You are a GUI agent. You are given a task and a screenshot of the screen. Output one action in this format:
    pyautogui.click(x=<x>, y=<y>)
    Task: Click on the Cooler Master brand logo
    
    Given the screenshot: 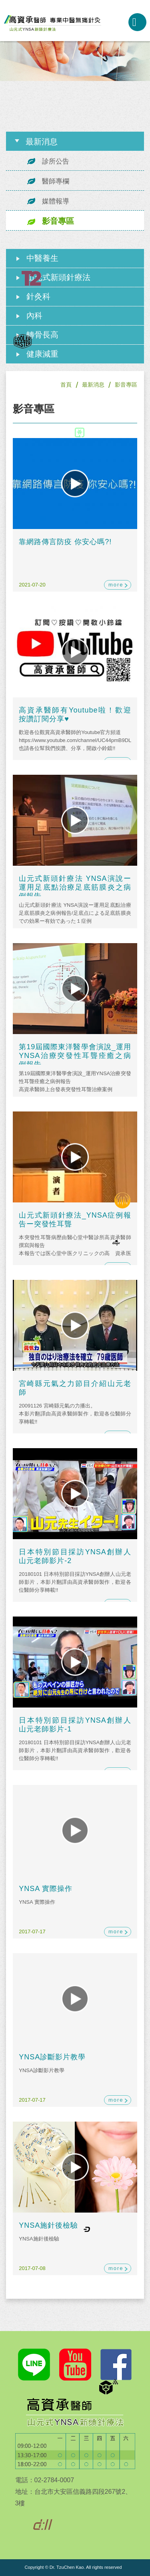 What is the action you would take?
    pyautogui.click(x=22, y=341)
    